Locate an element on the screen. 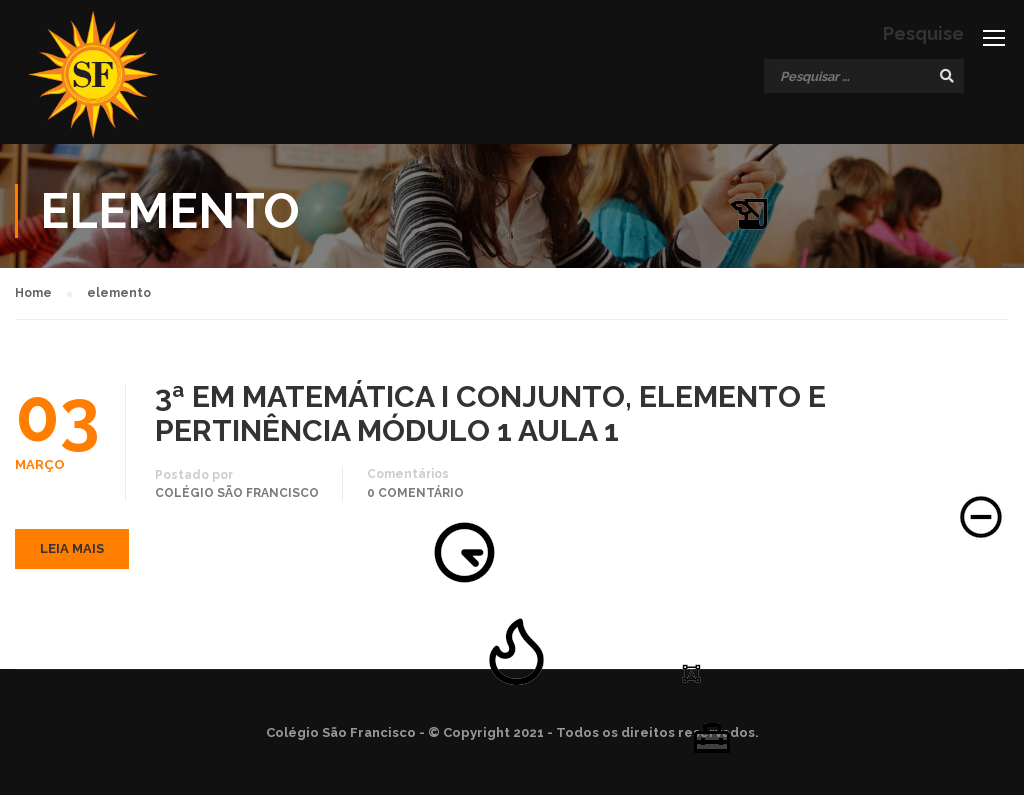 This screenshot has height=795, width=1024. indicates afternoon time or PM hours is located at coordinates (464, 552).